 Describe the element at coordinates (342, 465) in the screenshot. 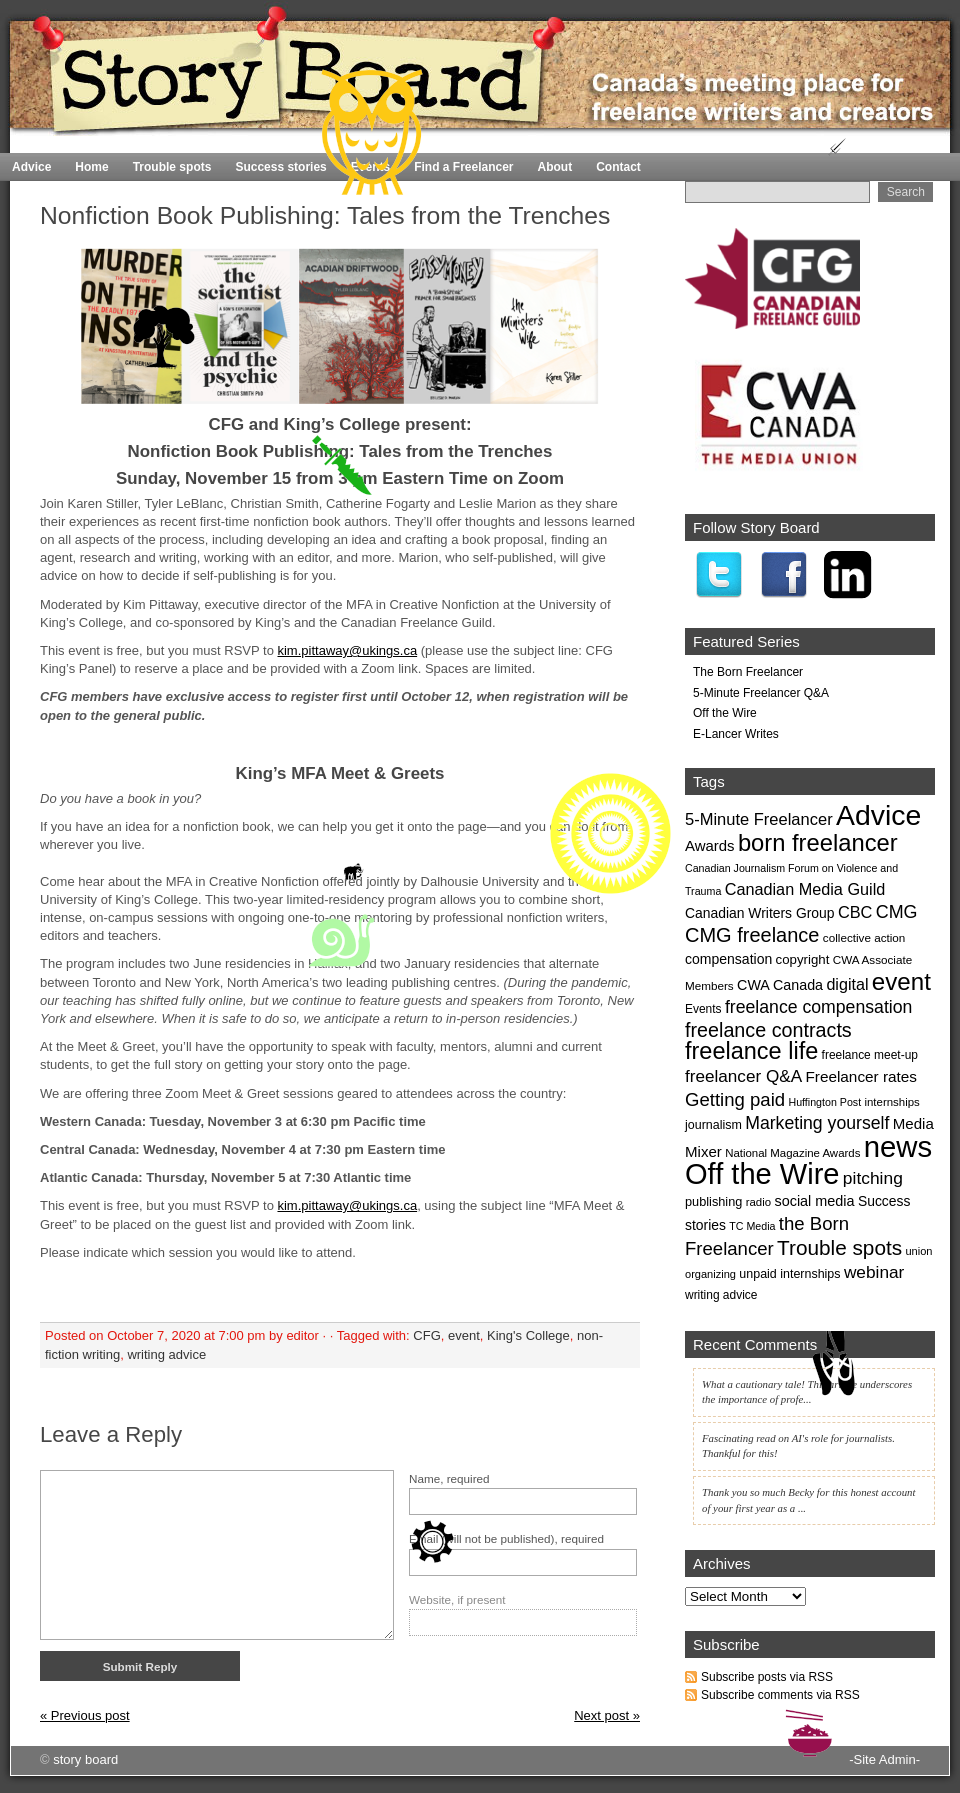

I see `equip a knife or melee weapon` at that location.